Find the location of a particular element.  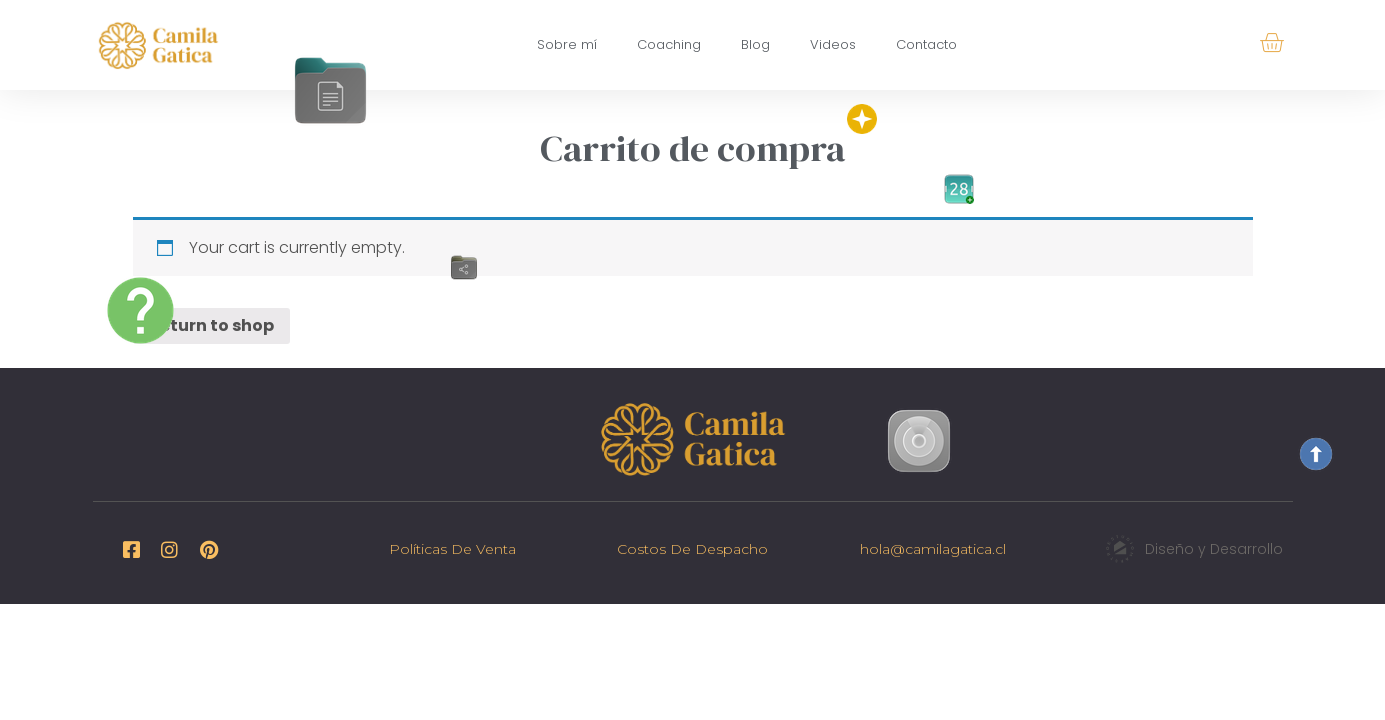

indicates unknown or unrecognized file status is located at coordinates (140, 310).